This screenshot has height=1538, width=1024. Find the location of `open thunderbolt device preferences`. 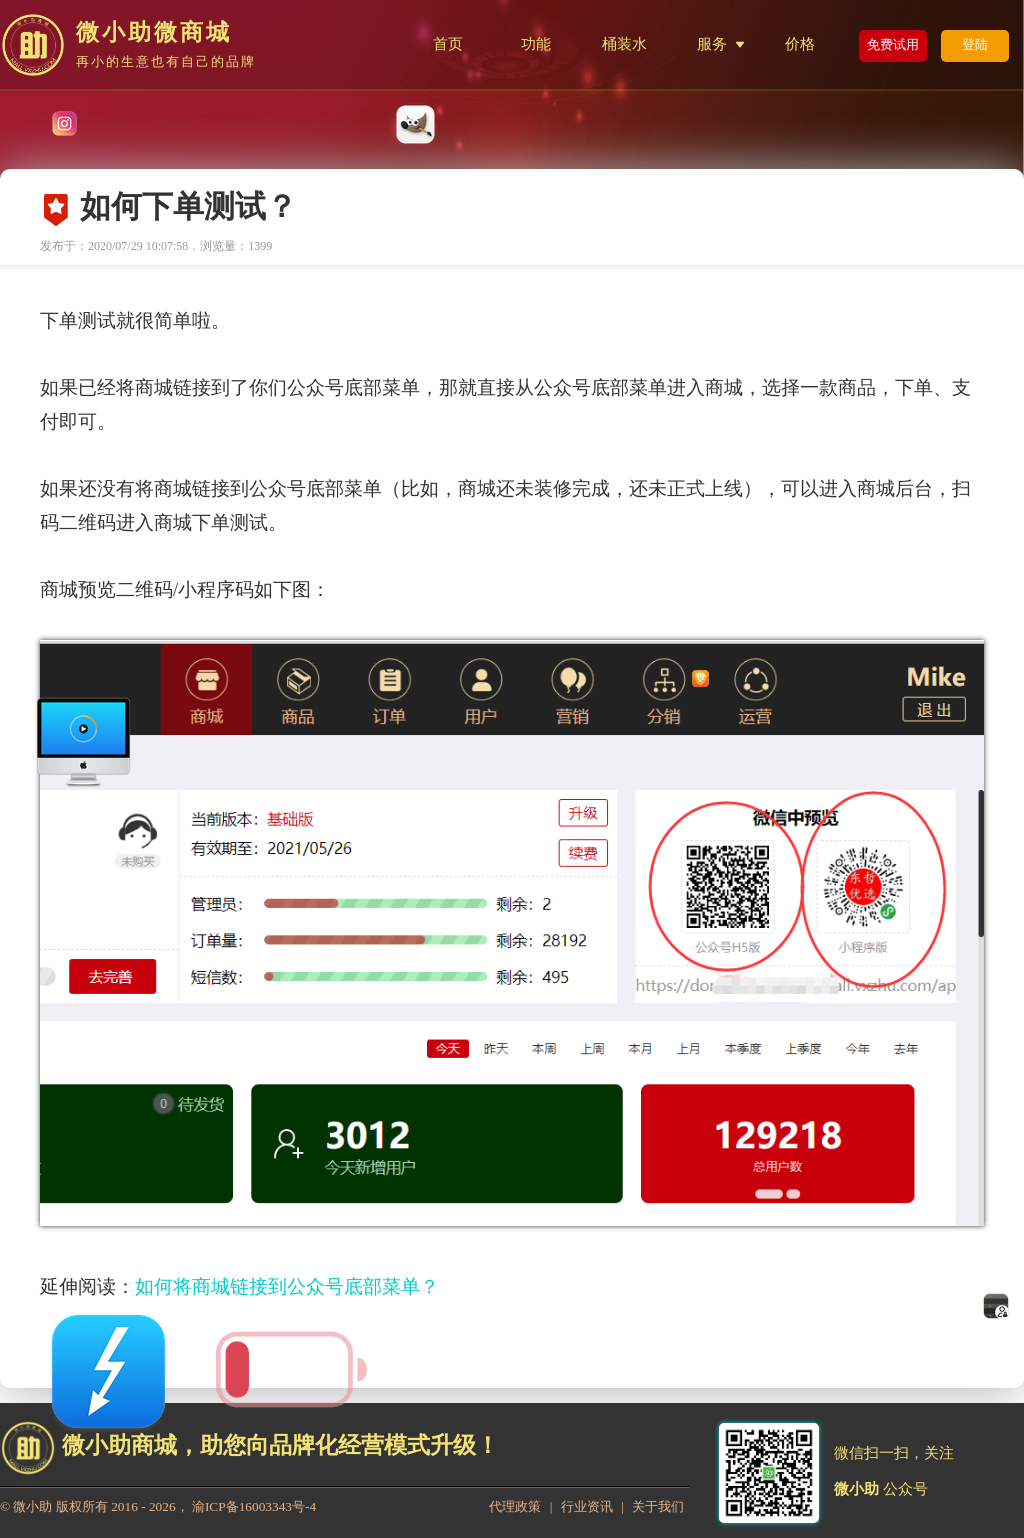

open thunderbolt device preferences is located at coordinates (108, 1371).